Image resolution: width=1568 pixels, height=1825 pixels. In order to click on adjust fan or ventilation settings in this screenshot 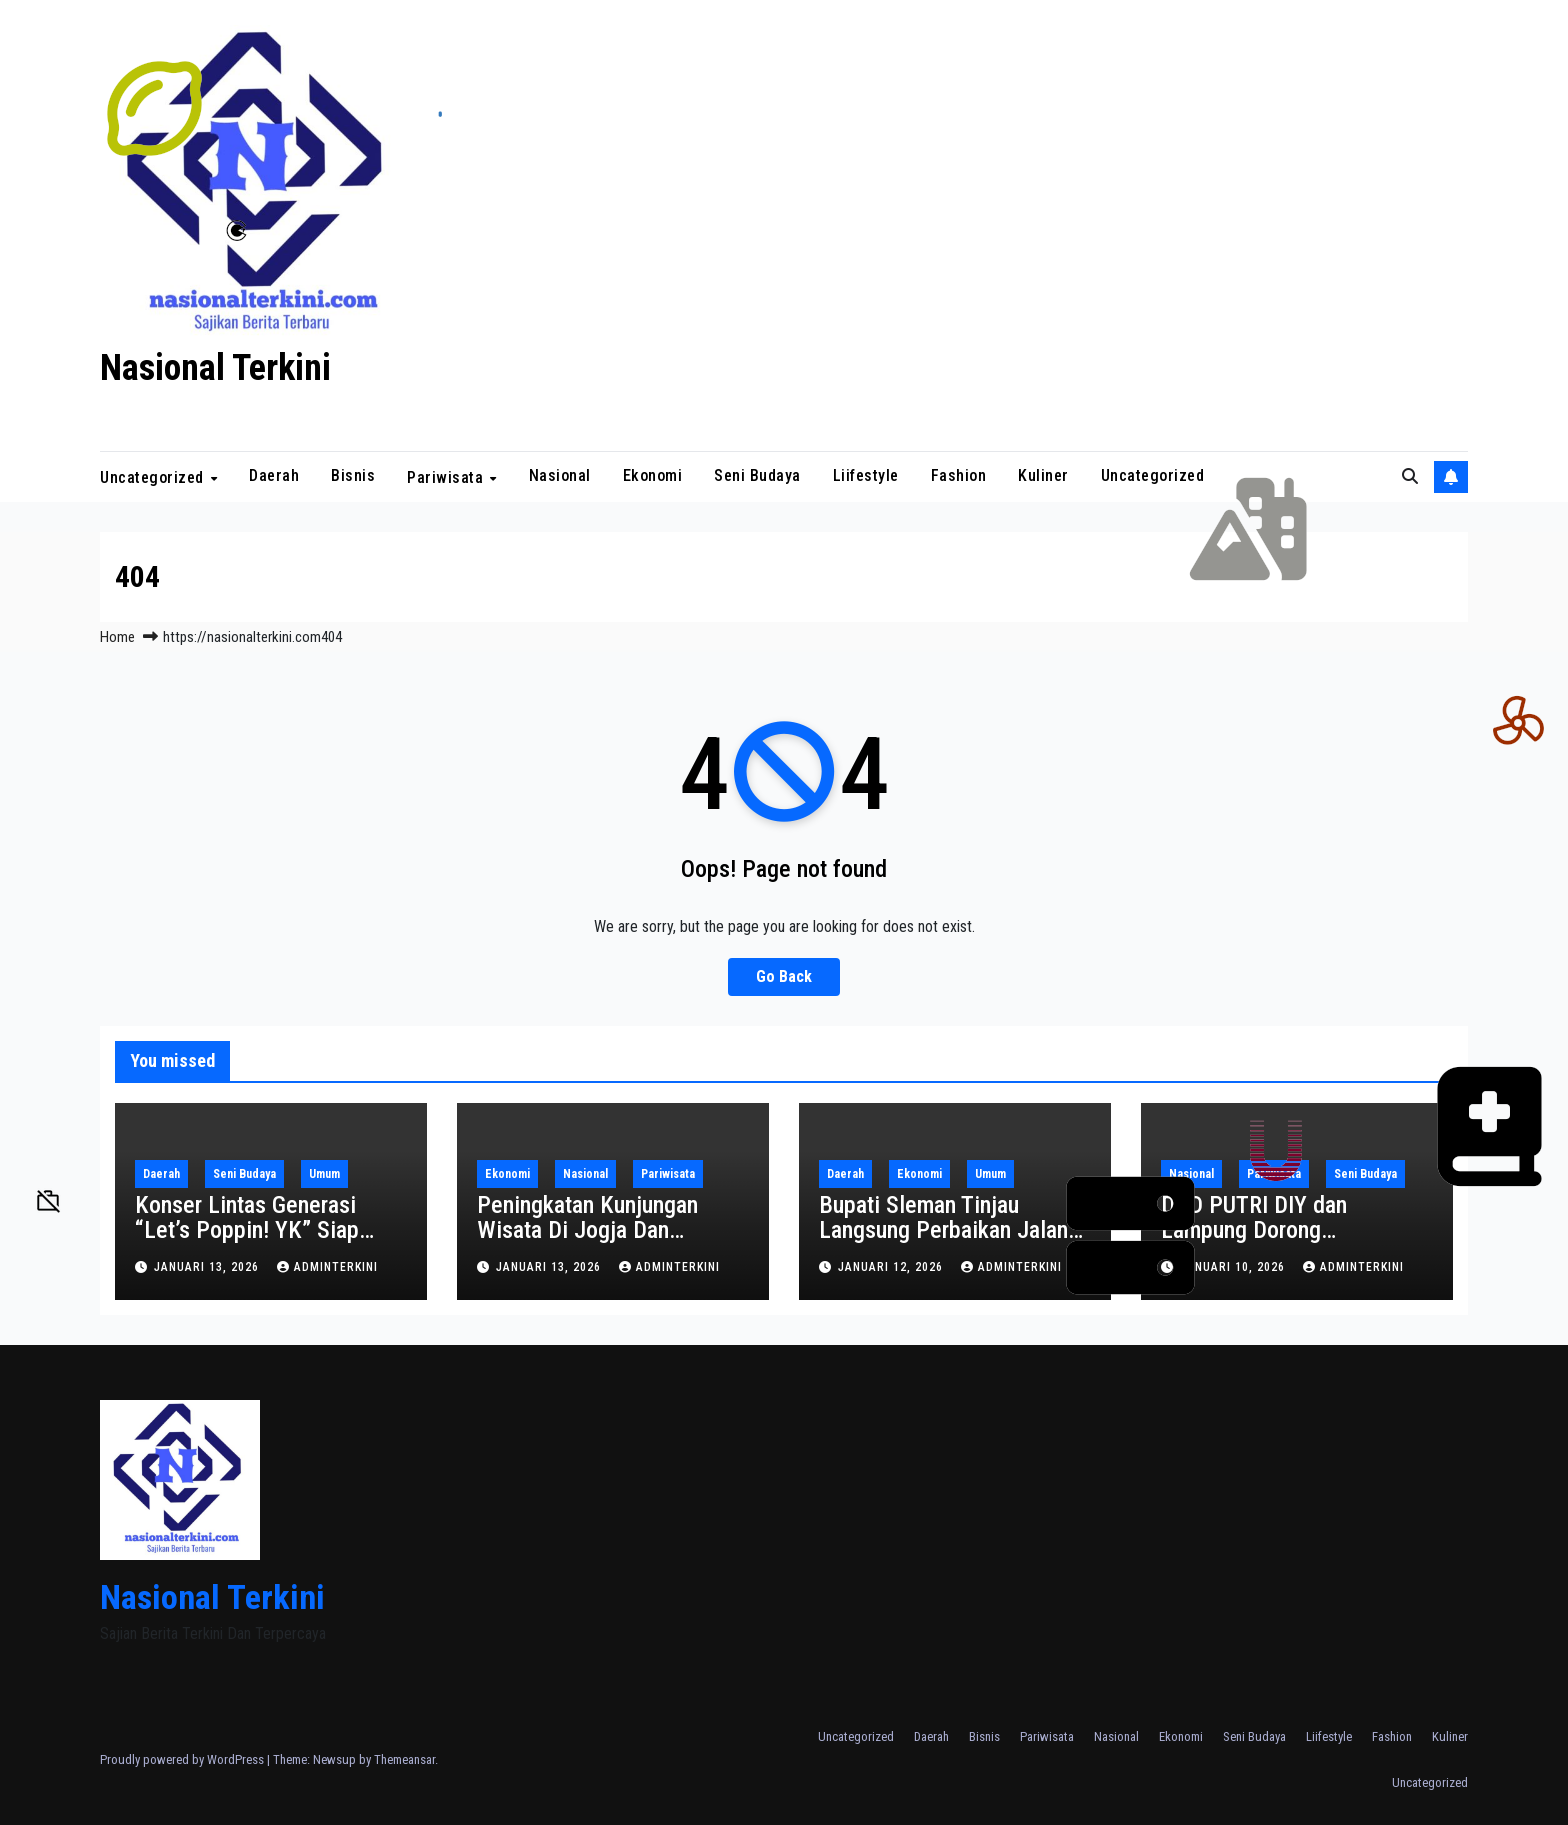, I will do `click(1518, 723)`.